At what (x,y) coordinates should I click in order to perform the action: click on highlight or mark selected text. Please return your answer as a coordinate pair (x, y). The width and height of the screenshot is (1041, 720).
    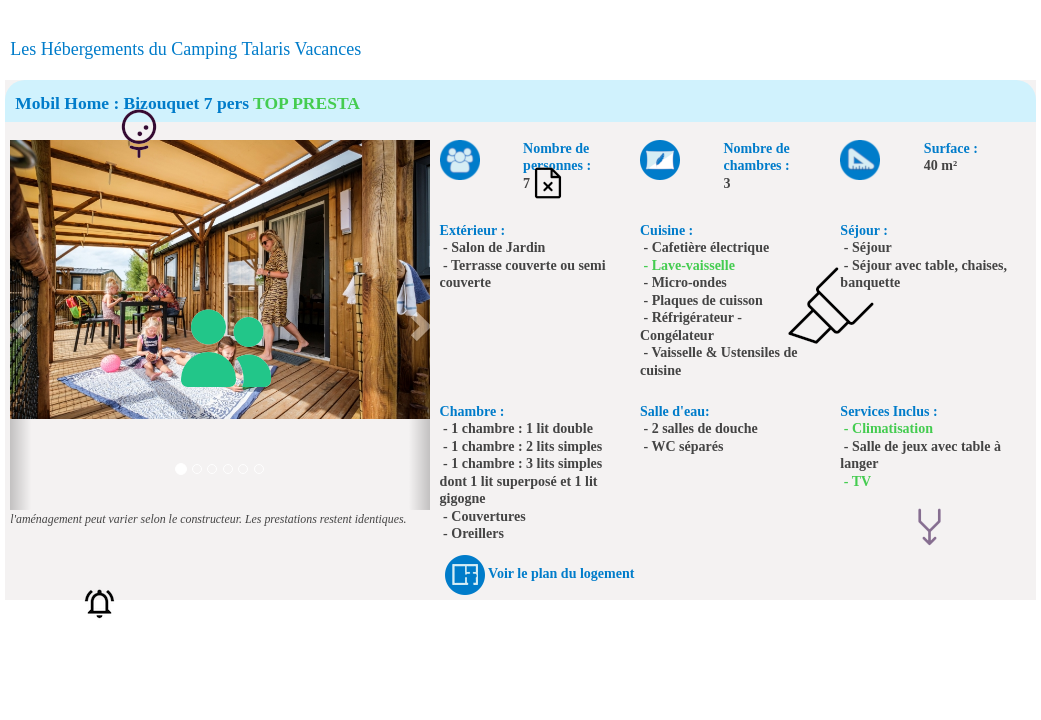
    Looking at the image, I should click on (828, 310).